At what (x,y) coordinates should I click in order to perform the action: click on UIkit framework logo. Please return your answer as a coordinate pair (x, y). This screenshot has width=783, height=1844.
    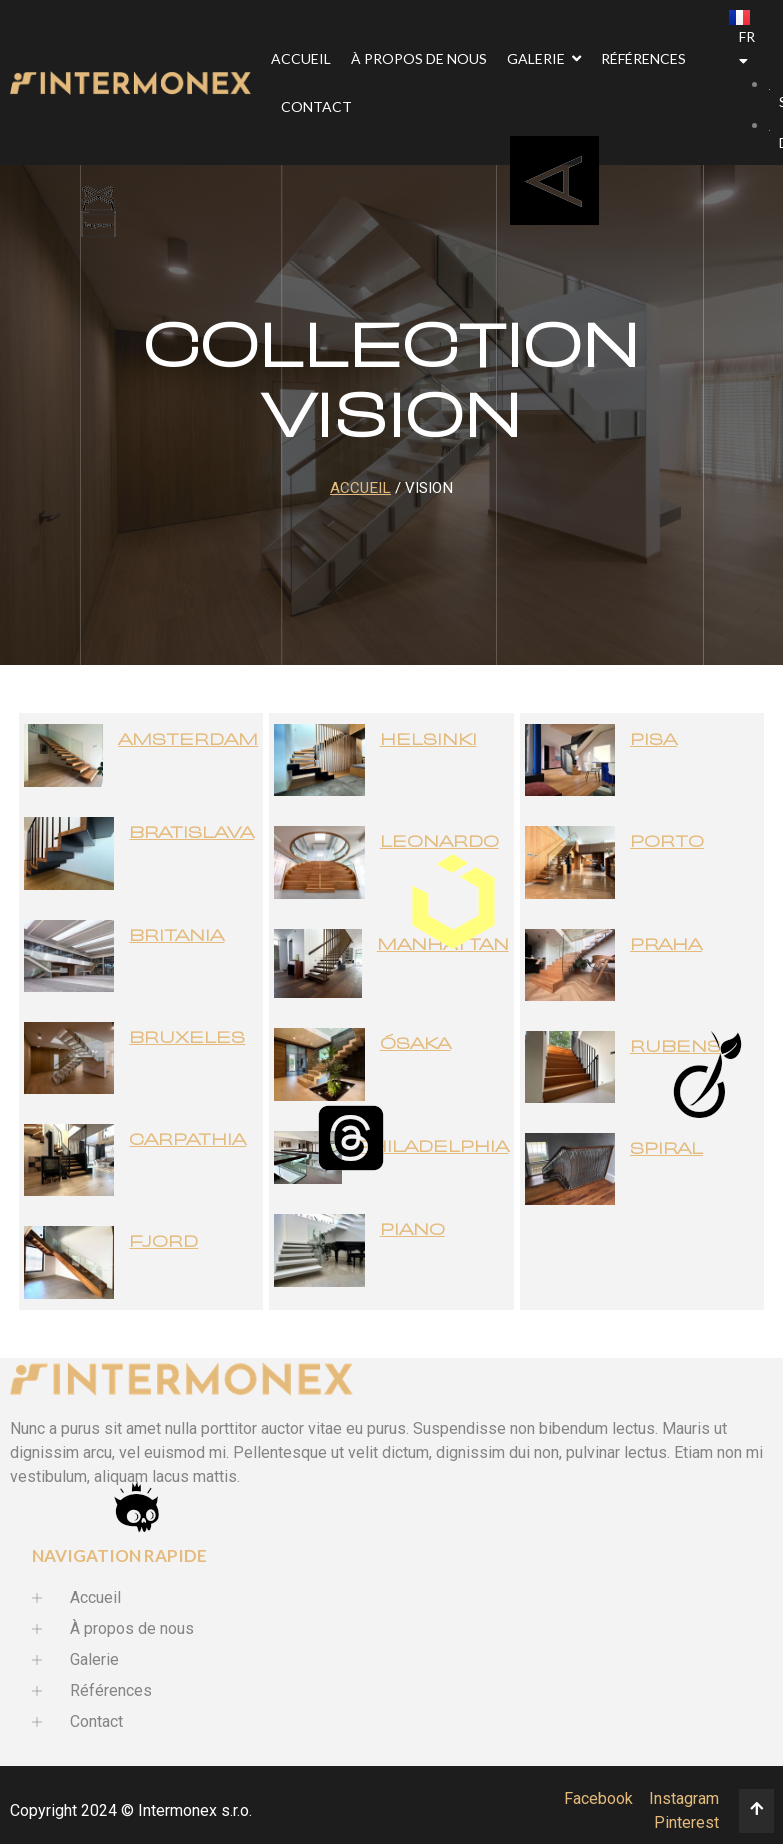
    Looking at the image, I should click on (453, 901).